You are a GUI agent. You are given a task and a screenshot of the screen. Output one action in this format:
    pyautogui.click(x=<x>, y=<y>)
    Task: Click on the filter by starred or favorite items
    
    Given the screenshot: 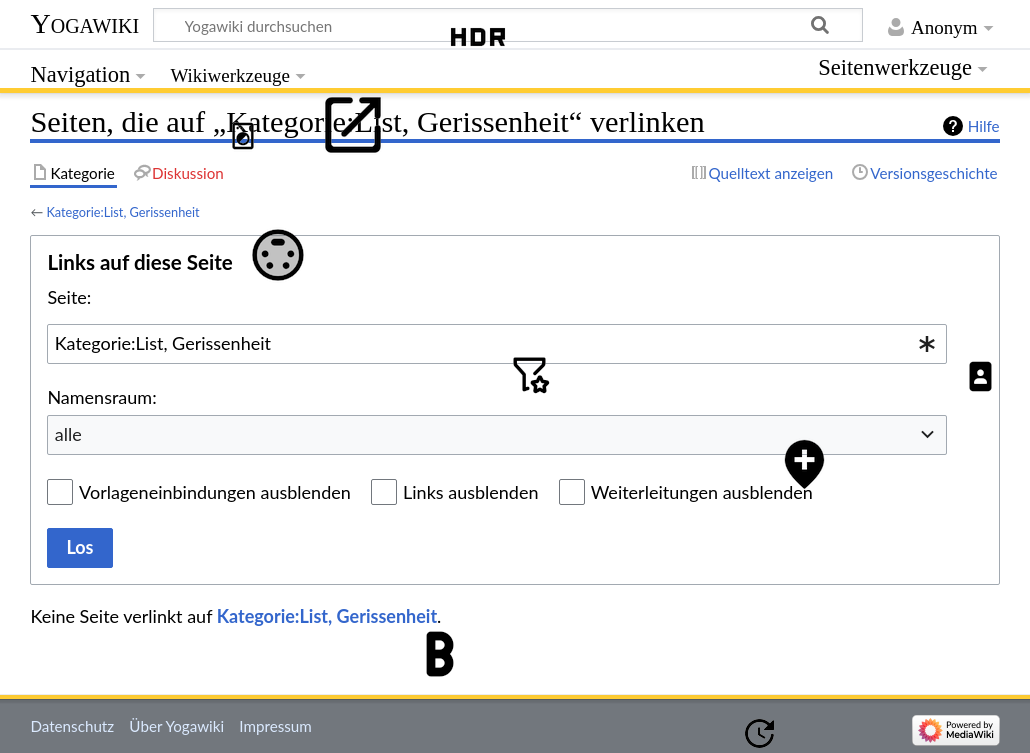 What is the action you would take?
    pyautogui.click(x=529, y=373)
    